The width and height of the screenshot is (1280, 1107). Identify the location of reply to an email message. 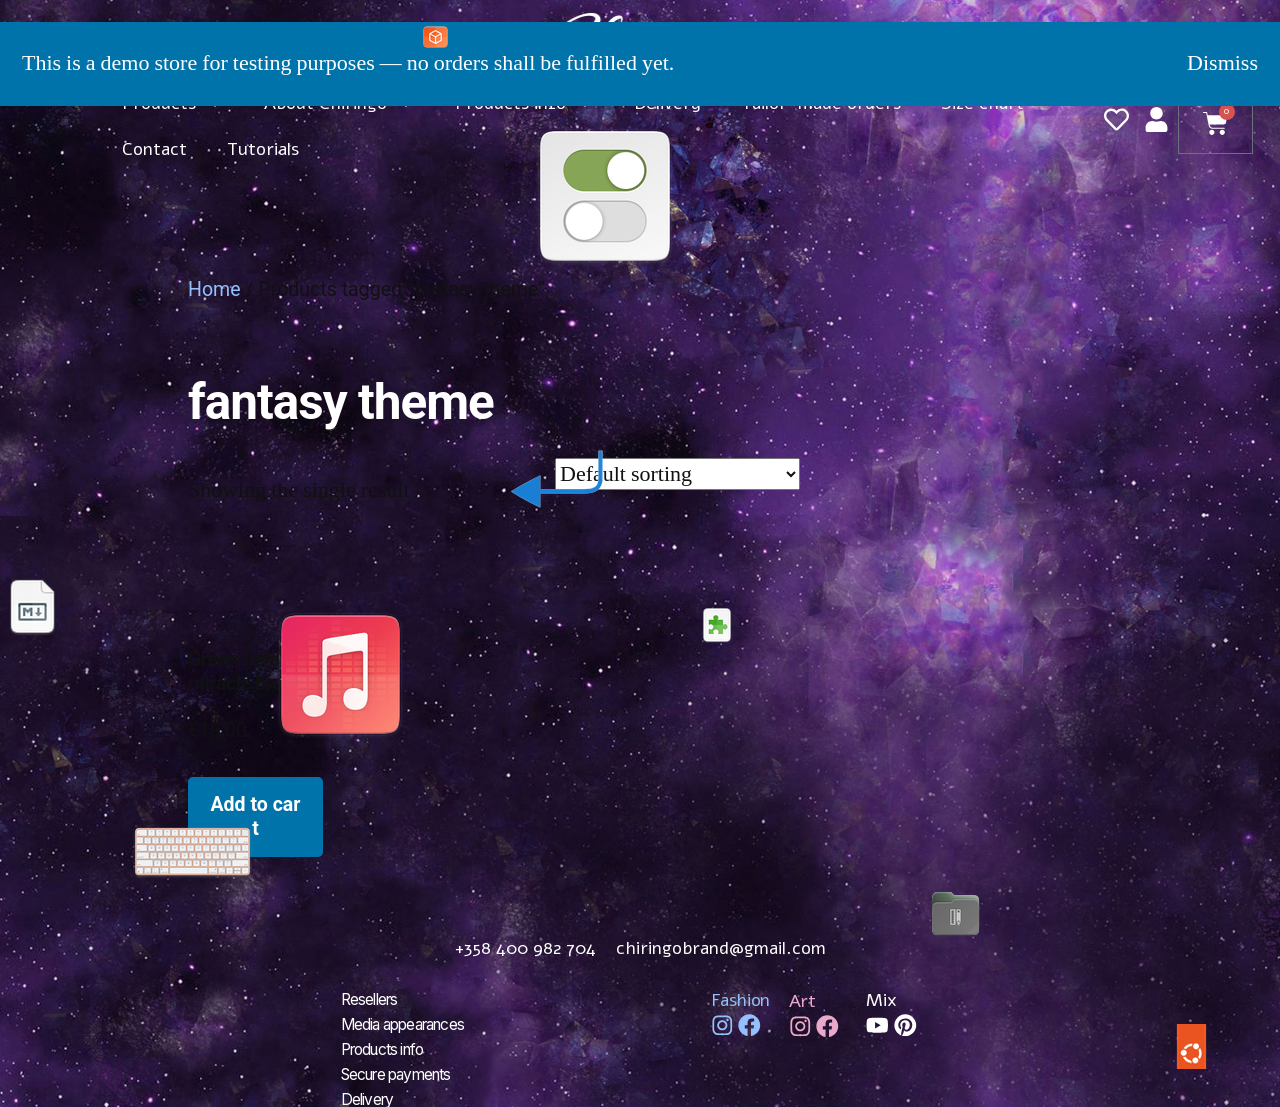
(555, 478).